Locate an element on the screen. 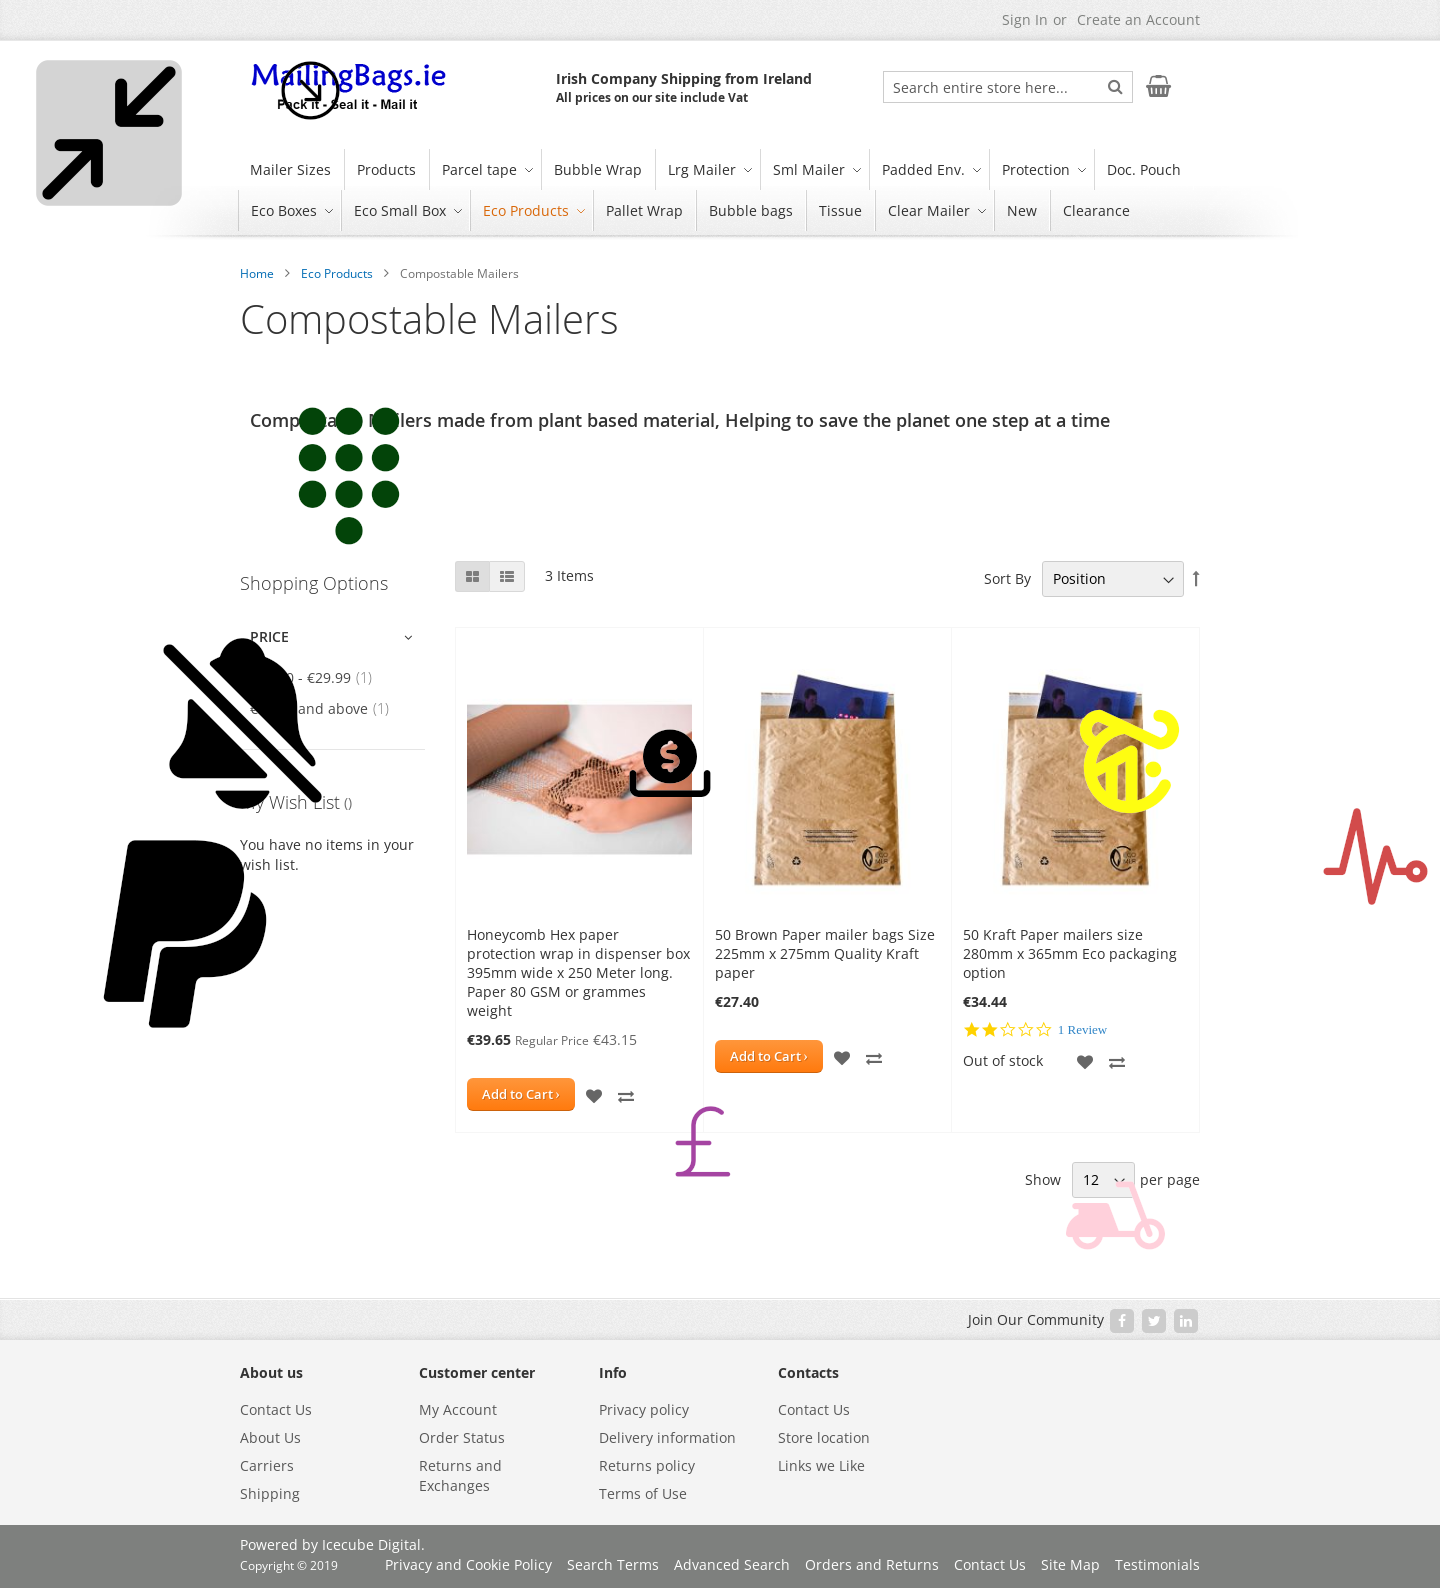  navigate to the next item or section is located at coordinates (310, 90).